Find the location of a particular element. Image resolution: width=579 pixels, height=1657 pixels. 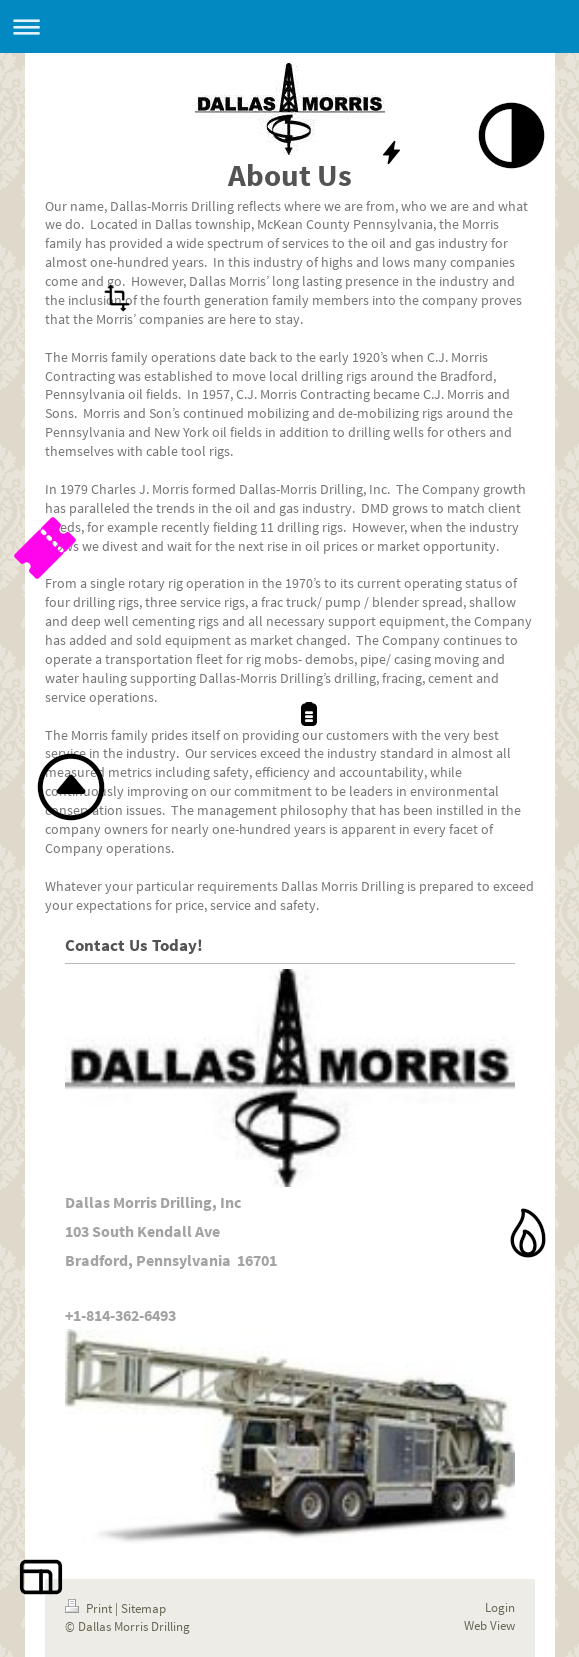

view your tickets or passes is located at coordinates (45, 548).